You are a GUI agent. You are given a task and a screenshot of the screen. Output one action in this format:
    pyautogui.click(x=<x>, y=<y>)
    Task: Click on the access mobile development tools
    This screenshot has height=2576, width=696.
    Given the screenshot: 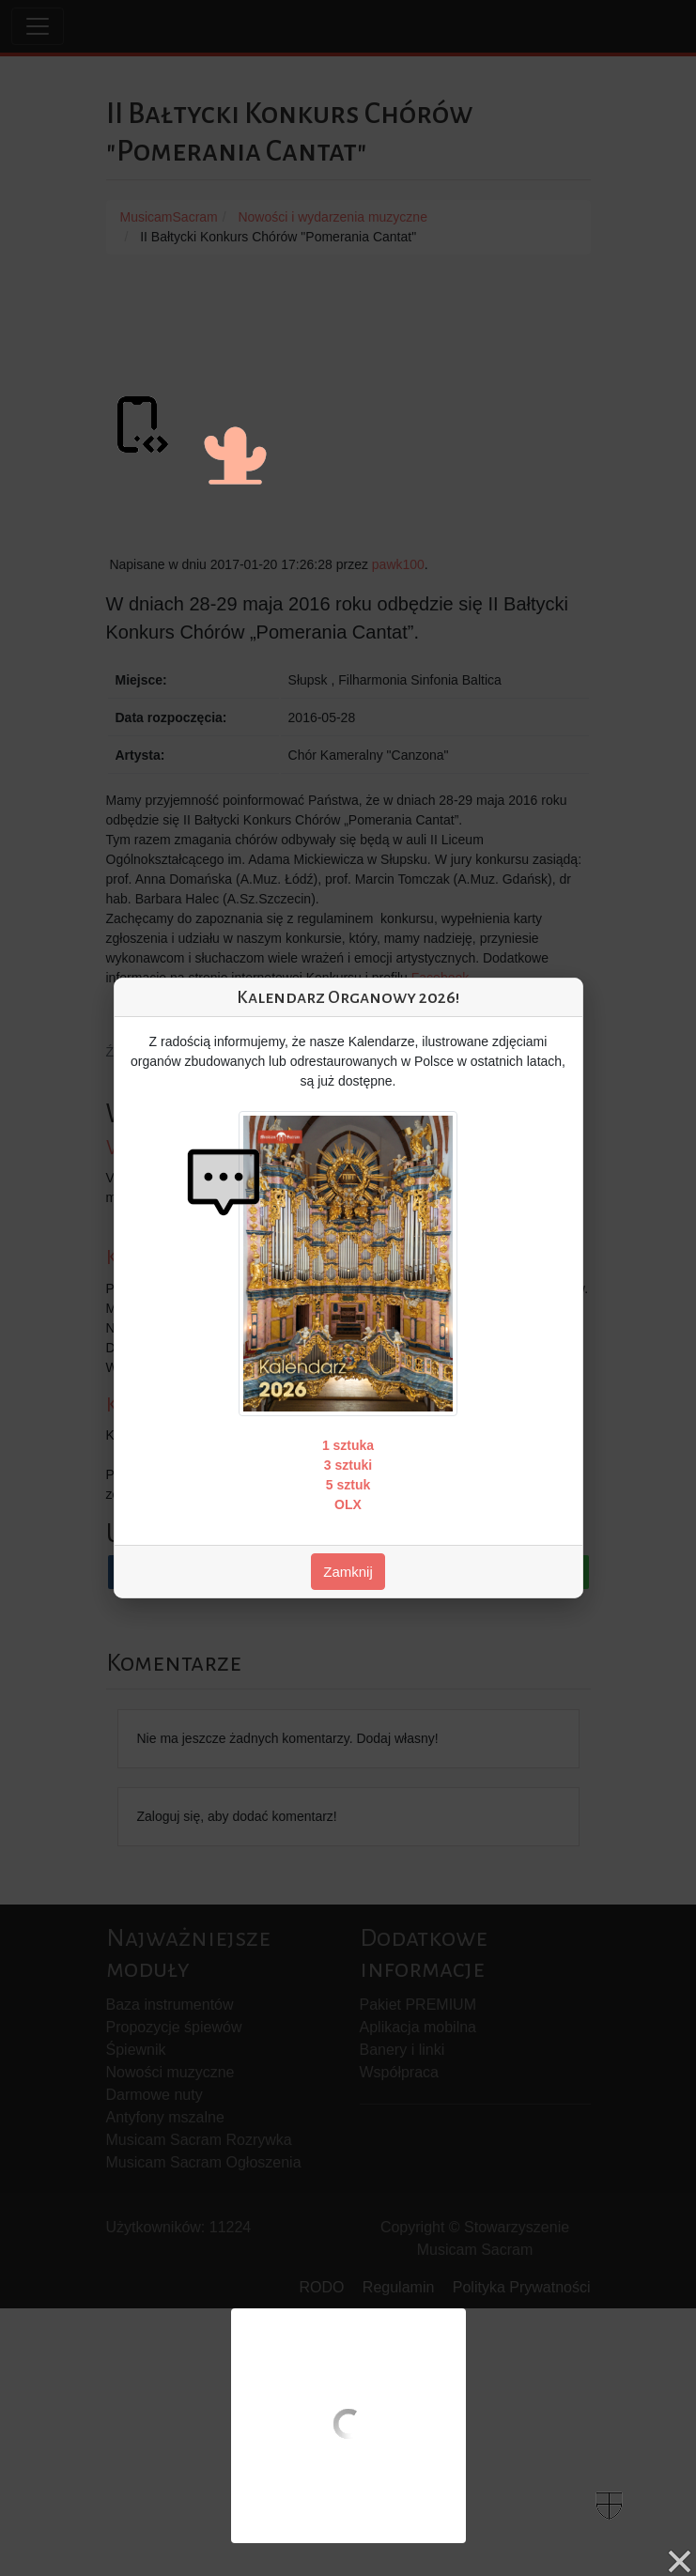 What is the action you would take?
    pyautogui.click(x=137, y=424)
    